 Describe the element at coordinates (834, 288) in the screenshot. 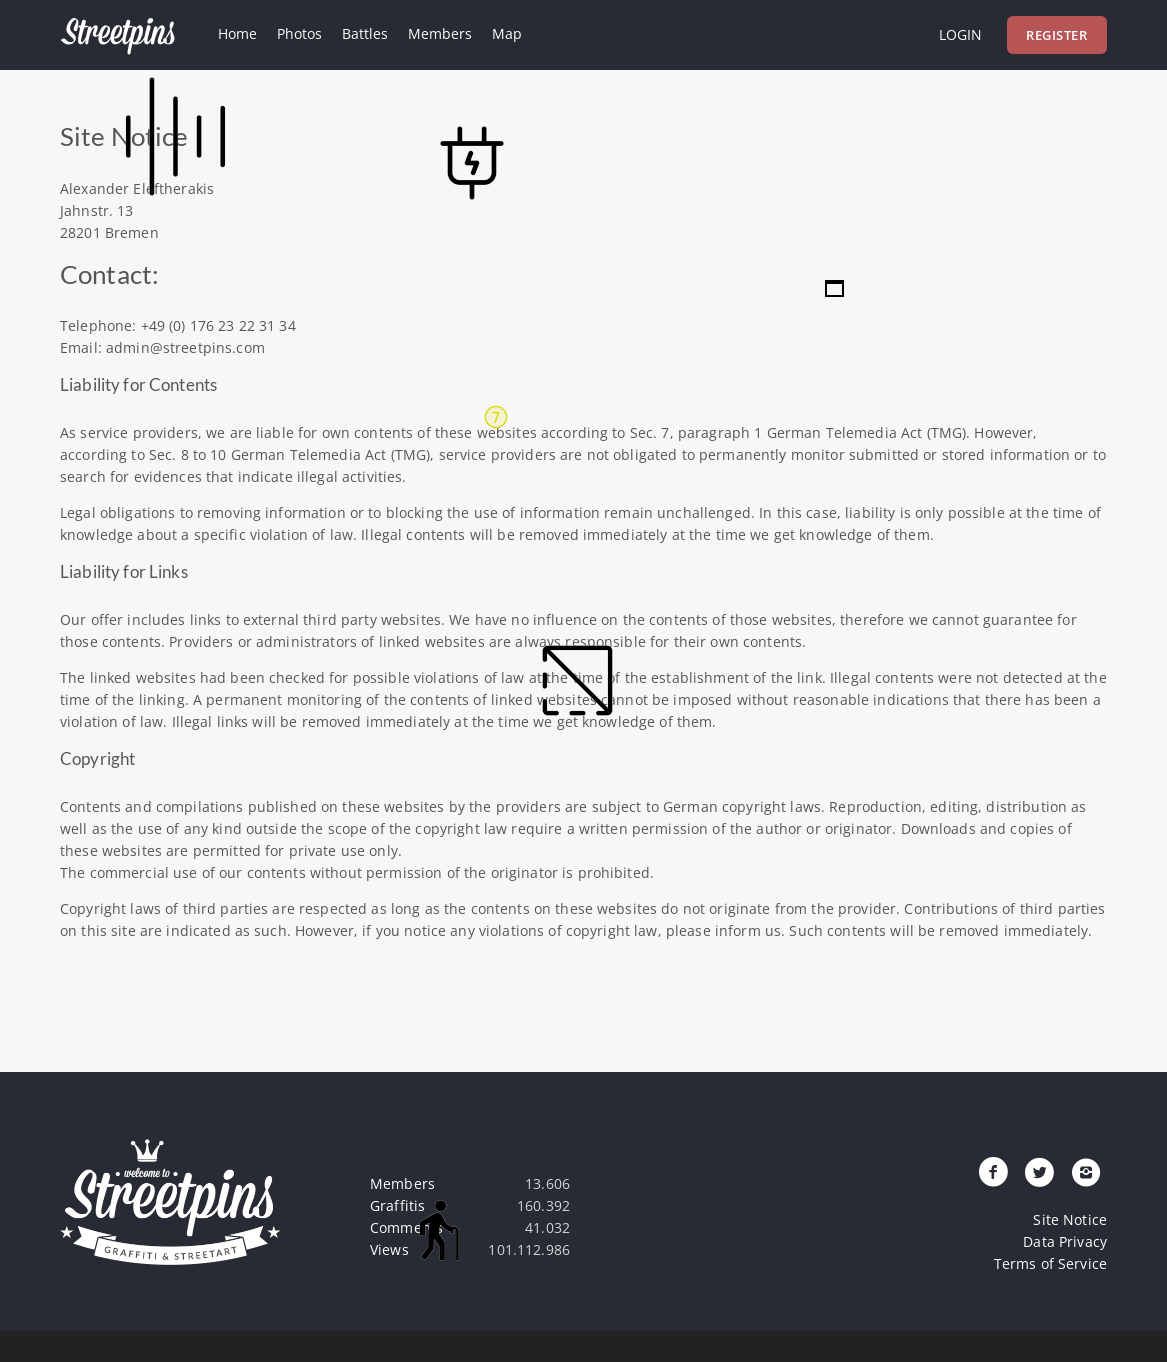

I see `open a web page or browser window` at that location.